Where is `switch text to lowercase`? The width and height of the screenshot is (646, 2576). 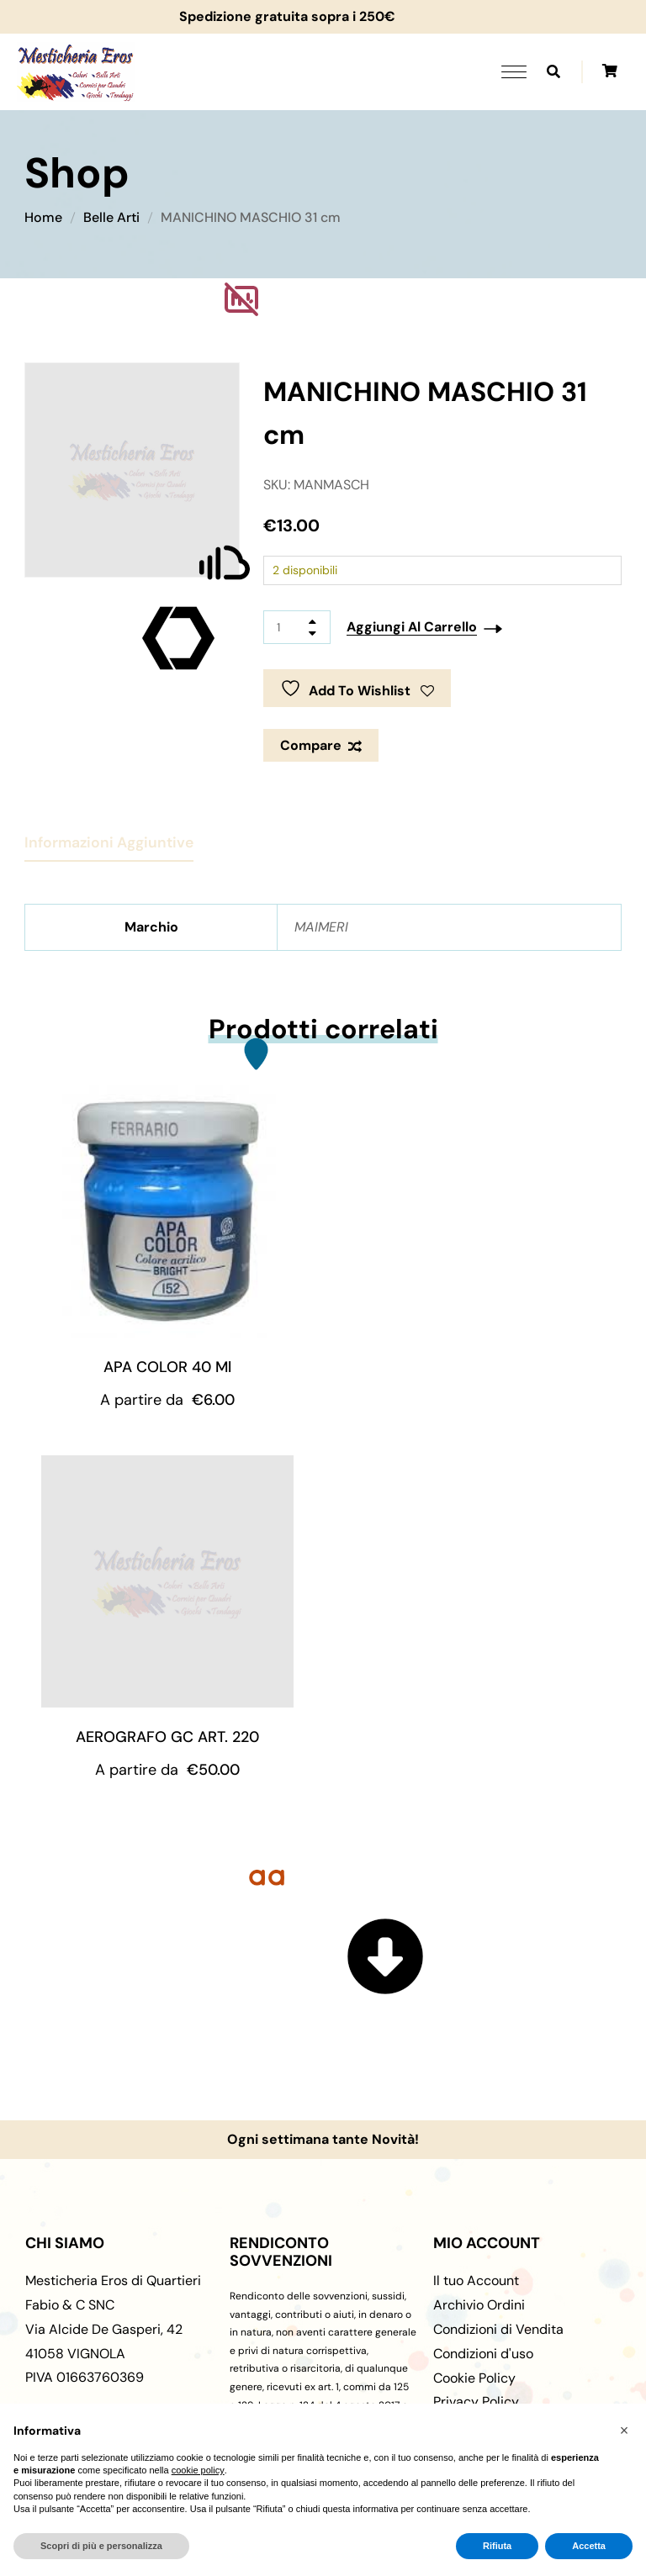
switch text to lowercase is located at coordinates (267, 1871).